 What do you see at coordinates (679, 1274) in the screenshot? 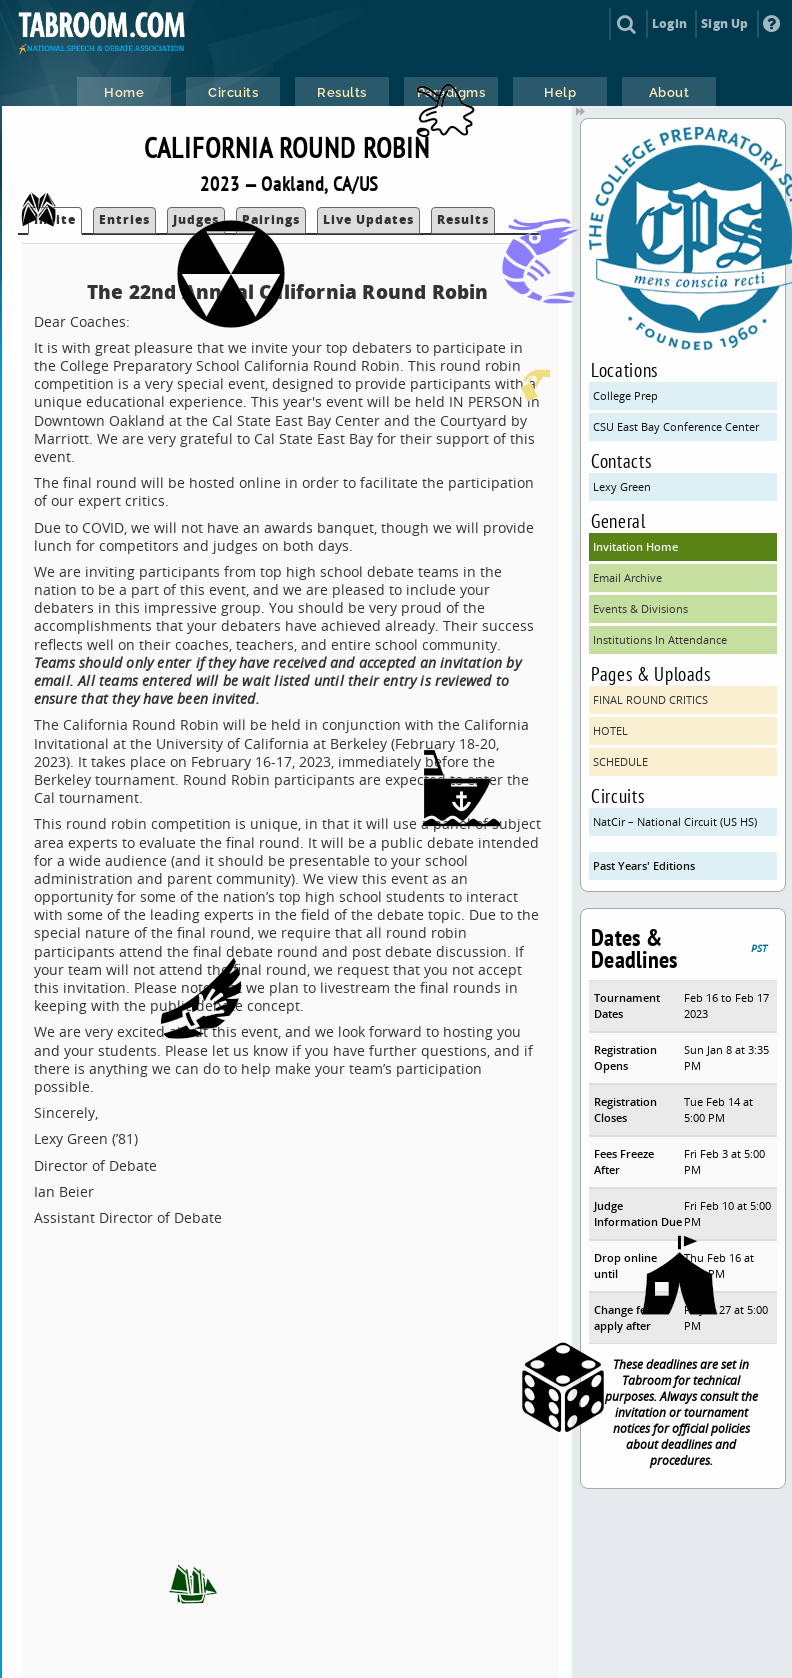
I see `access military camp or barracks in game` at bounding box center [679, 1274].